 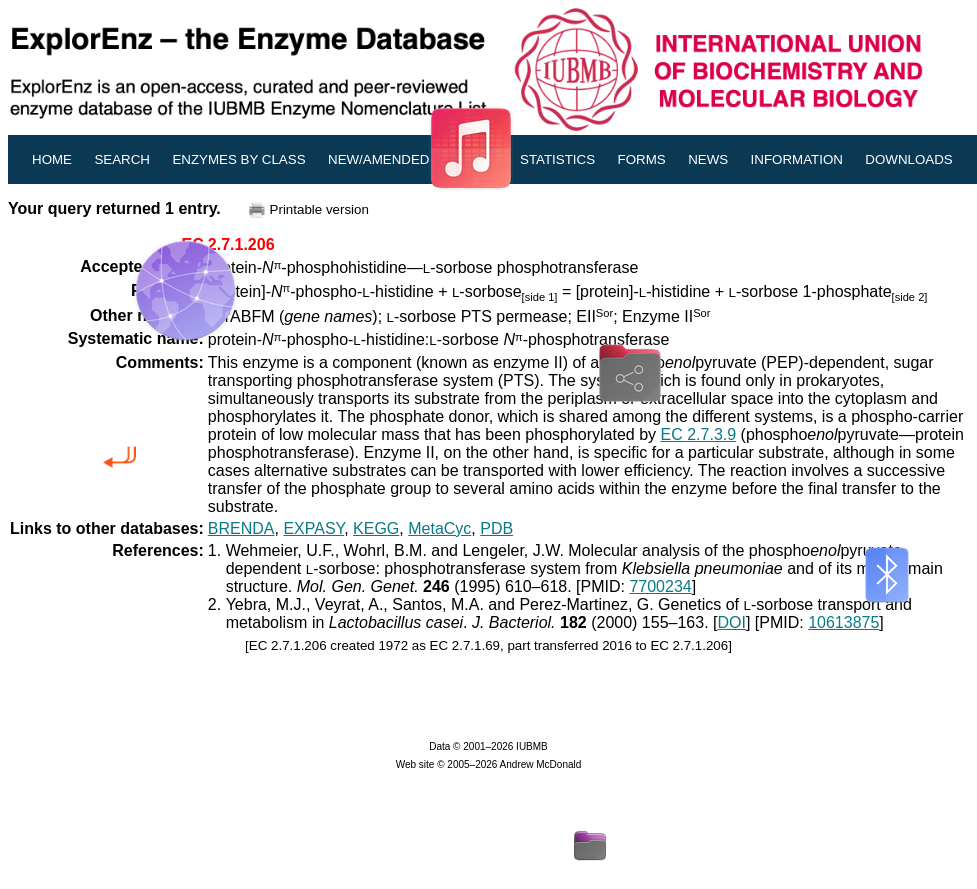 I want to click on open folder containing files, so click(x=590, y=845).